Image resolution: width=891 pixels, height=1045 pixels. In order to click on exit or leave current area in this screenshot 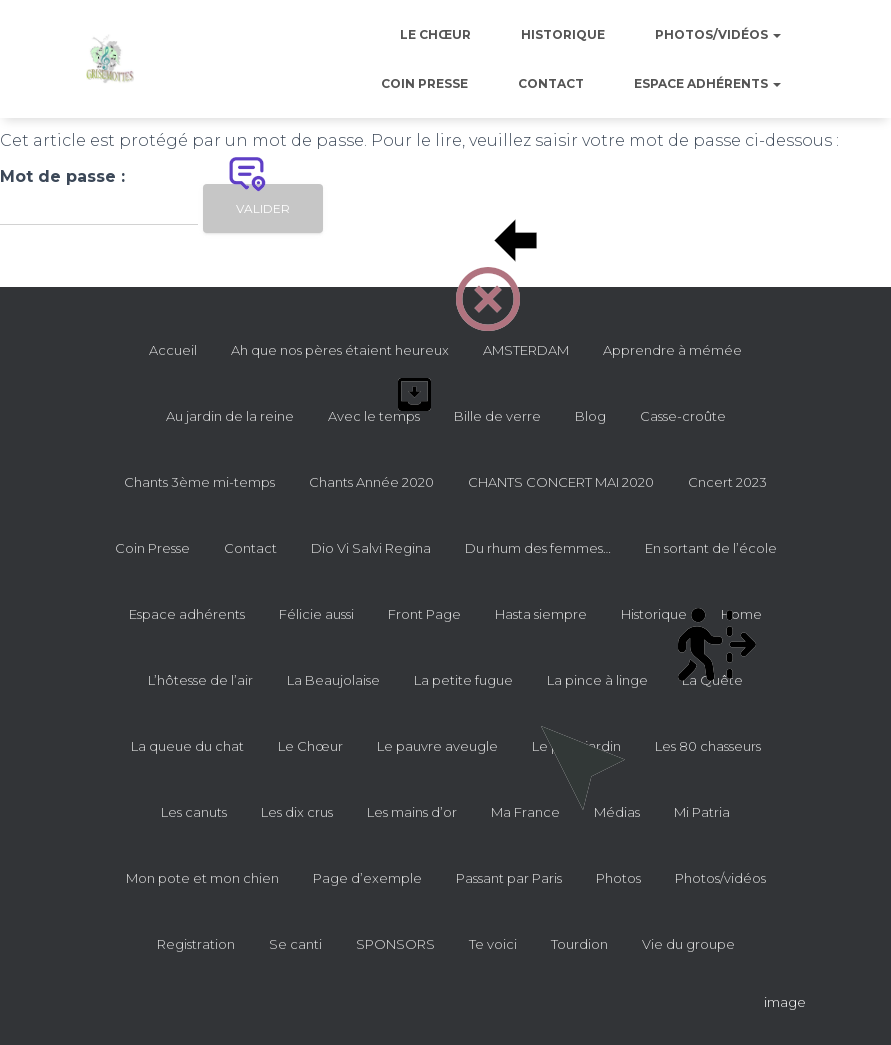, I will do `click(718, 644)`.